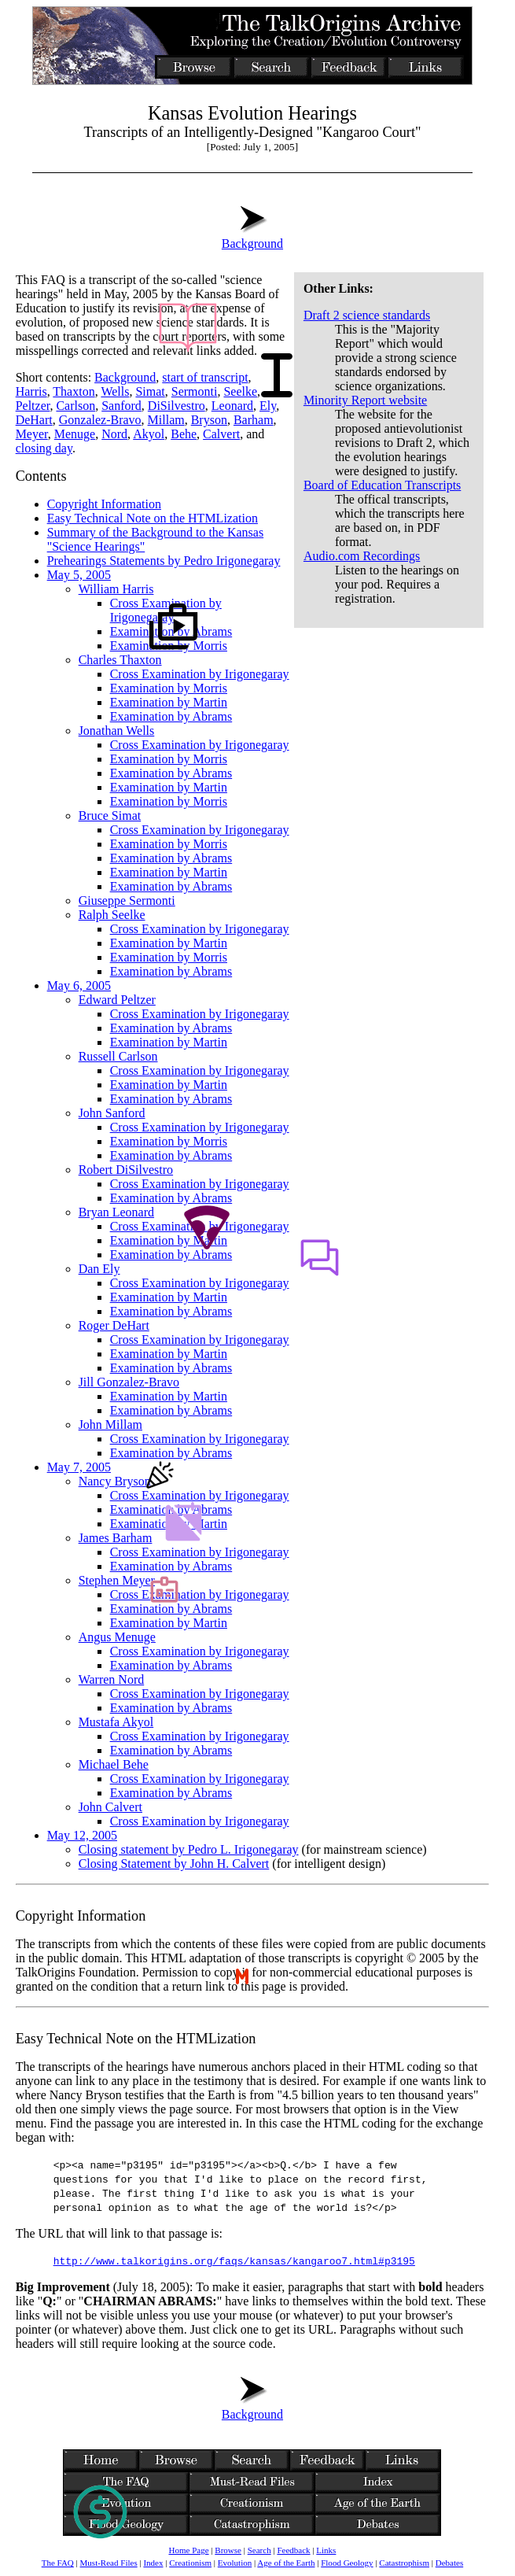 This screenshot has height=2576, width=515. What do you see at coordinates (173, 627) in the screenshot?
I see `view purchased media or content` at bounding box center [173, 627].